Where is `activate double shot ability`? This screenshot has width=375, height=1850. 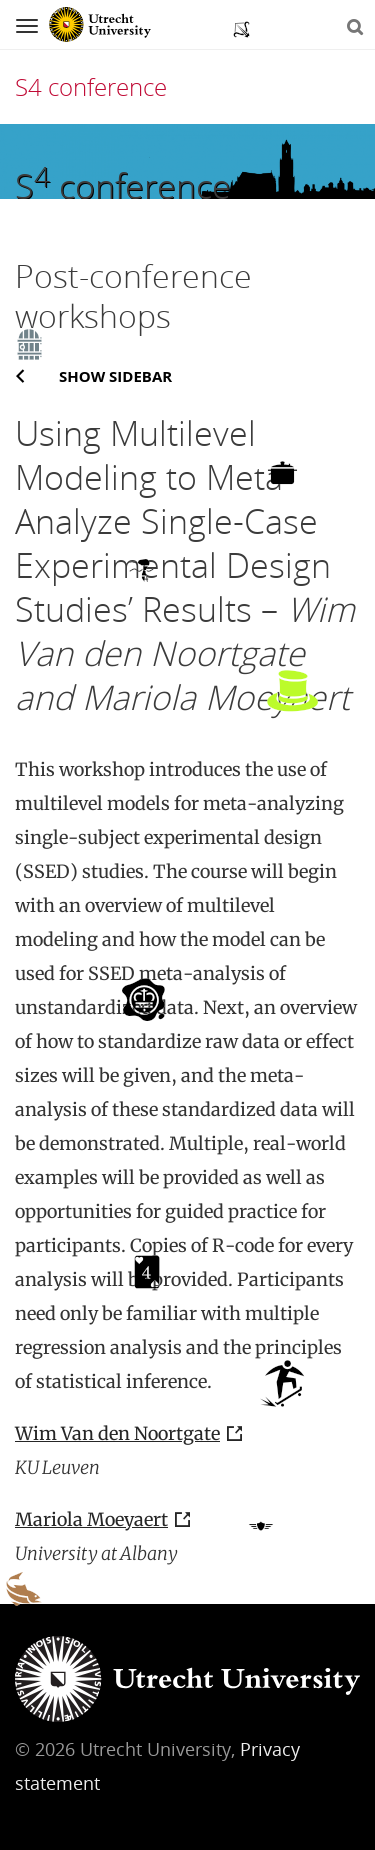 activate double shot ability is located at coordinates (241, 29).